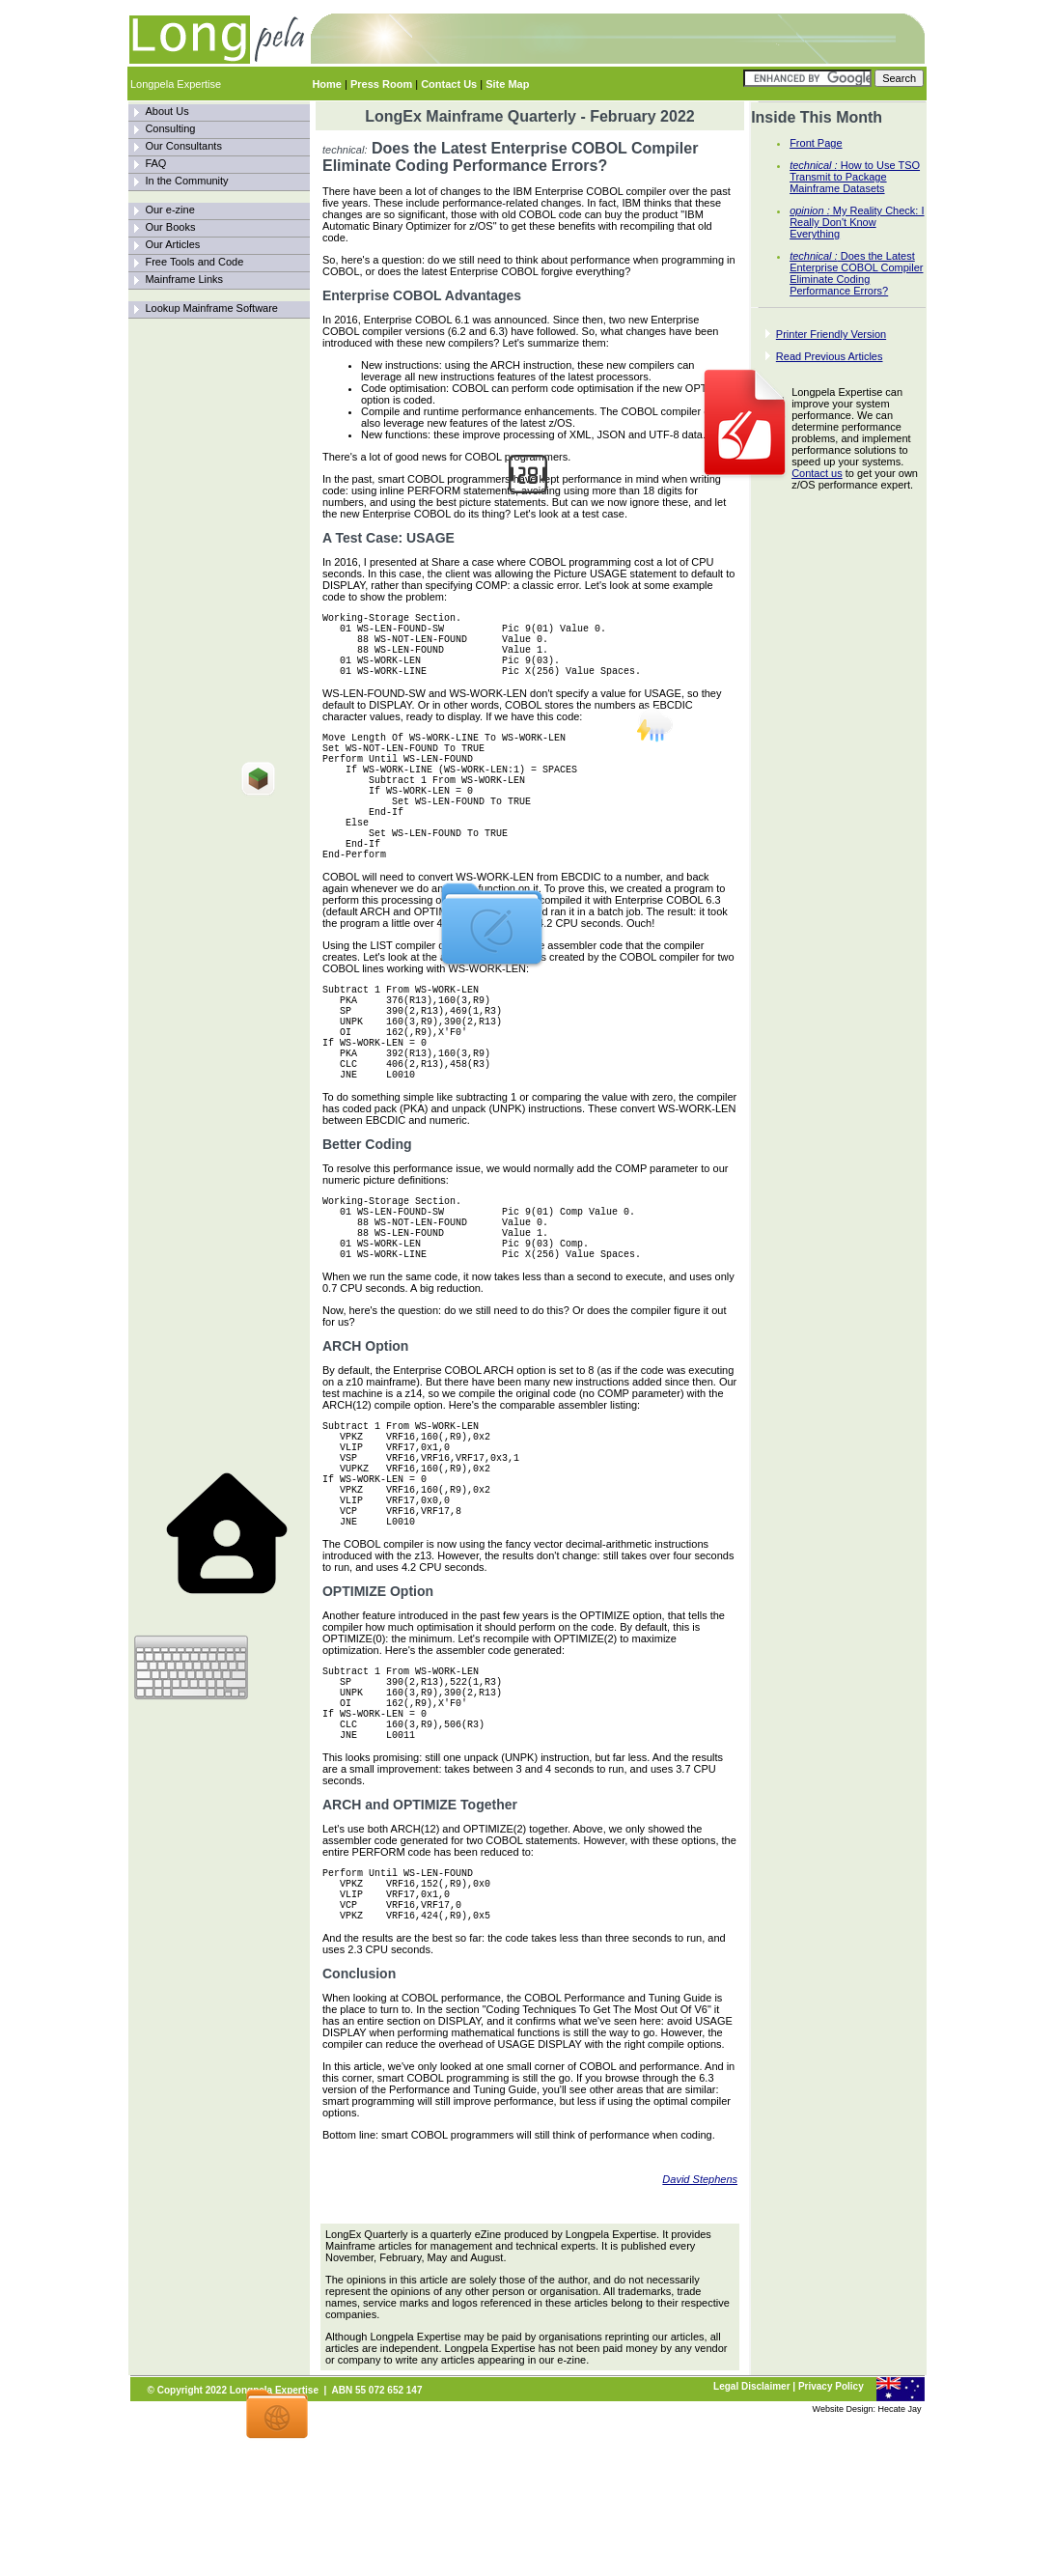 This screenshot has width=1054, height=2576. What do you see at coordinates (258, 778) in the screenshot?
I see `launch minecraft` at bounding box center [258, 778].